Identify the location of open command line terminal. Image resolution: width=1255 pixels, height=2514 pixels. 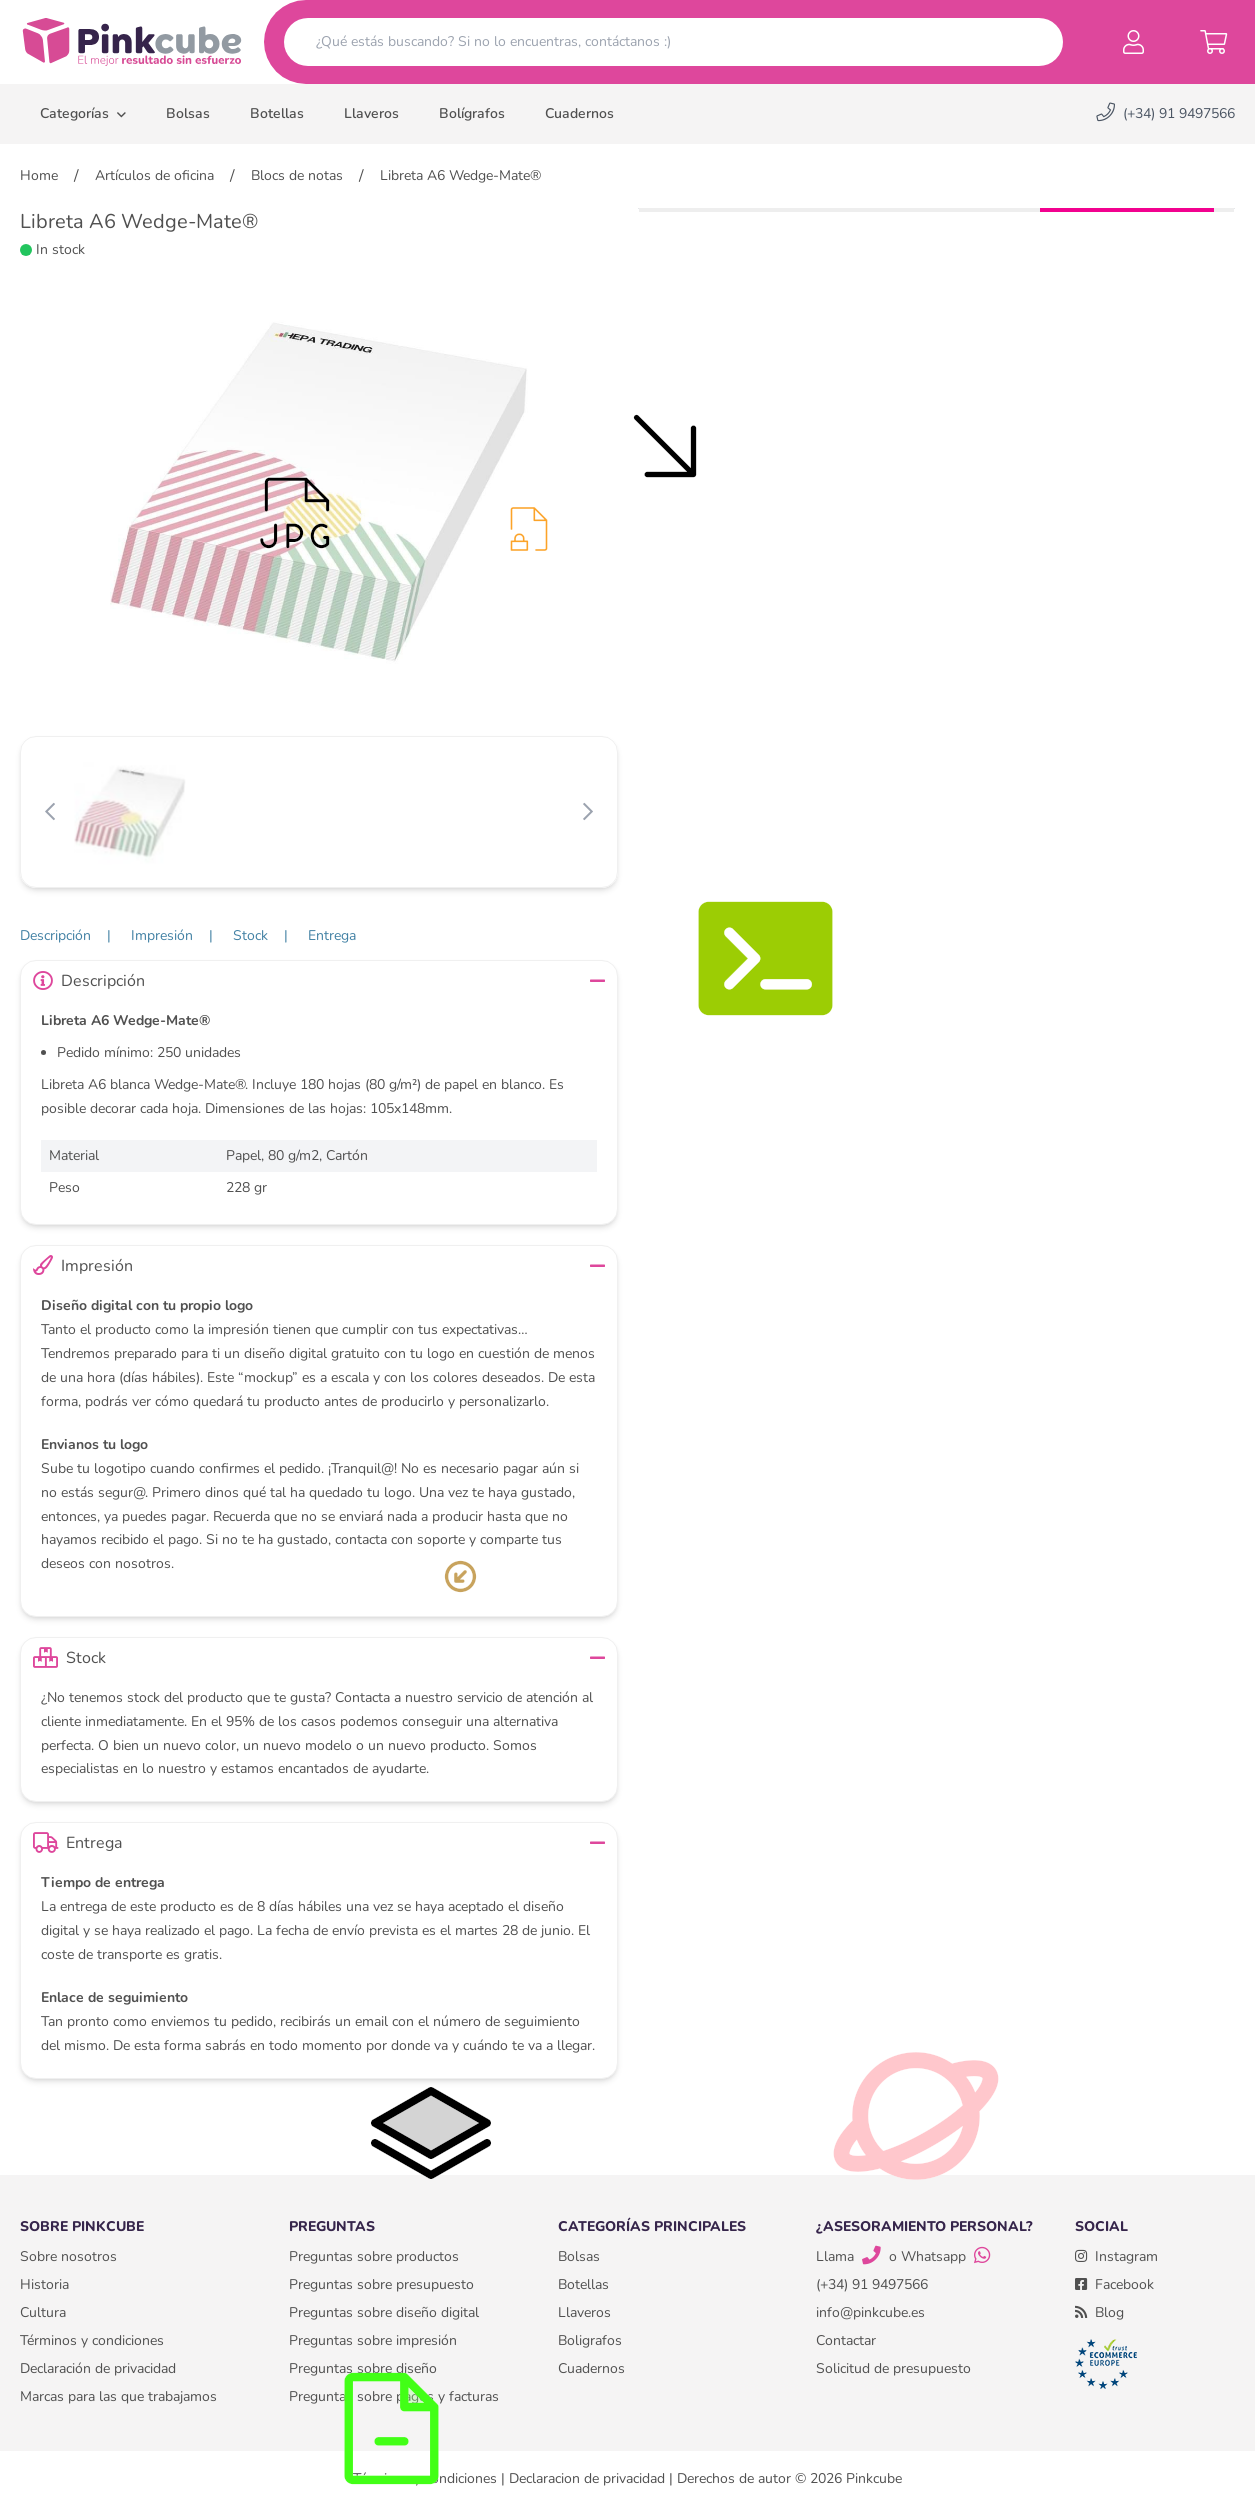
(765, 958).